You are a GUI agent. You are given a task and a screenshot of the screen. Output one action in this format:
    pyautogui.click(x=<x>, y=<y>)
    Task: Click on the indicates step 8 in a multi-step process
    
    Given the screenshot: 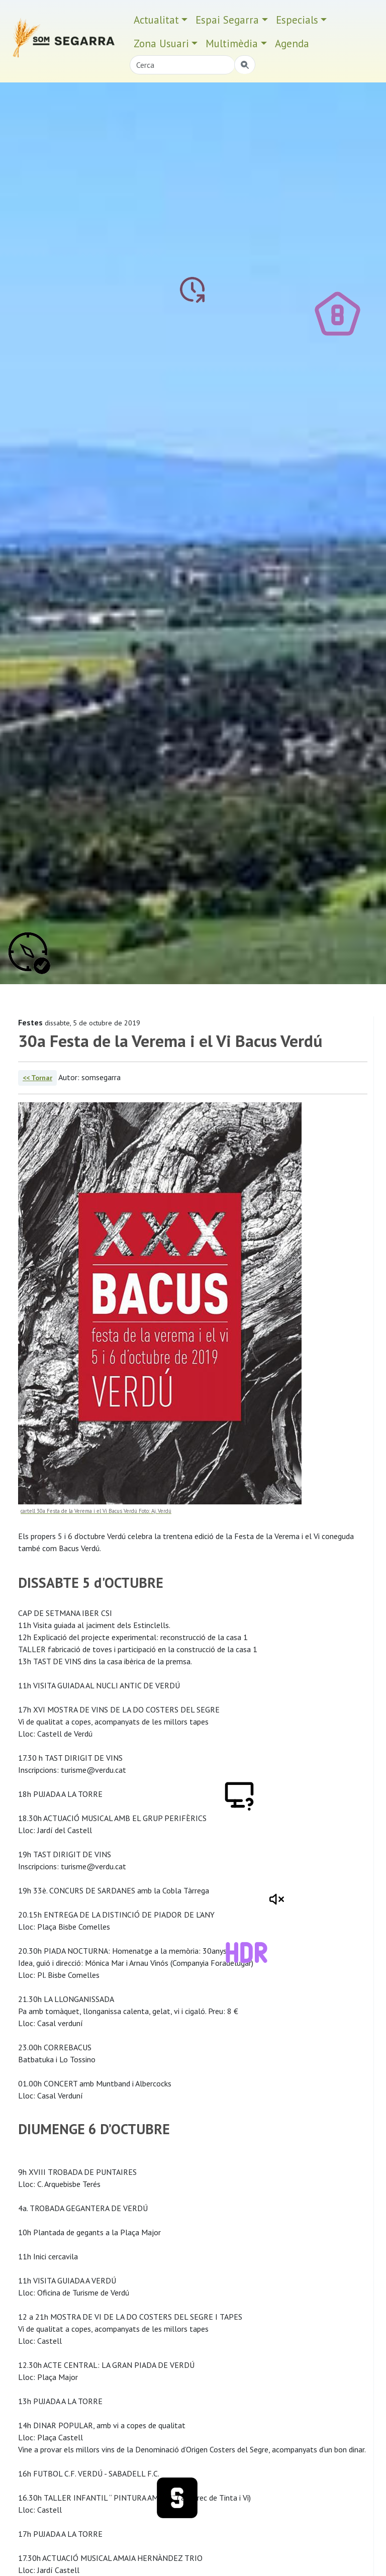 What is the action you would take?
    pyautogui.click(x=337, y=315)
    